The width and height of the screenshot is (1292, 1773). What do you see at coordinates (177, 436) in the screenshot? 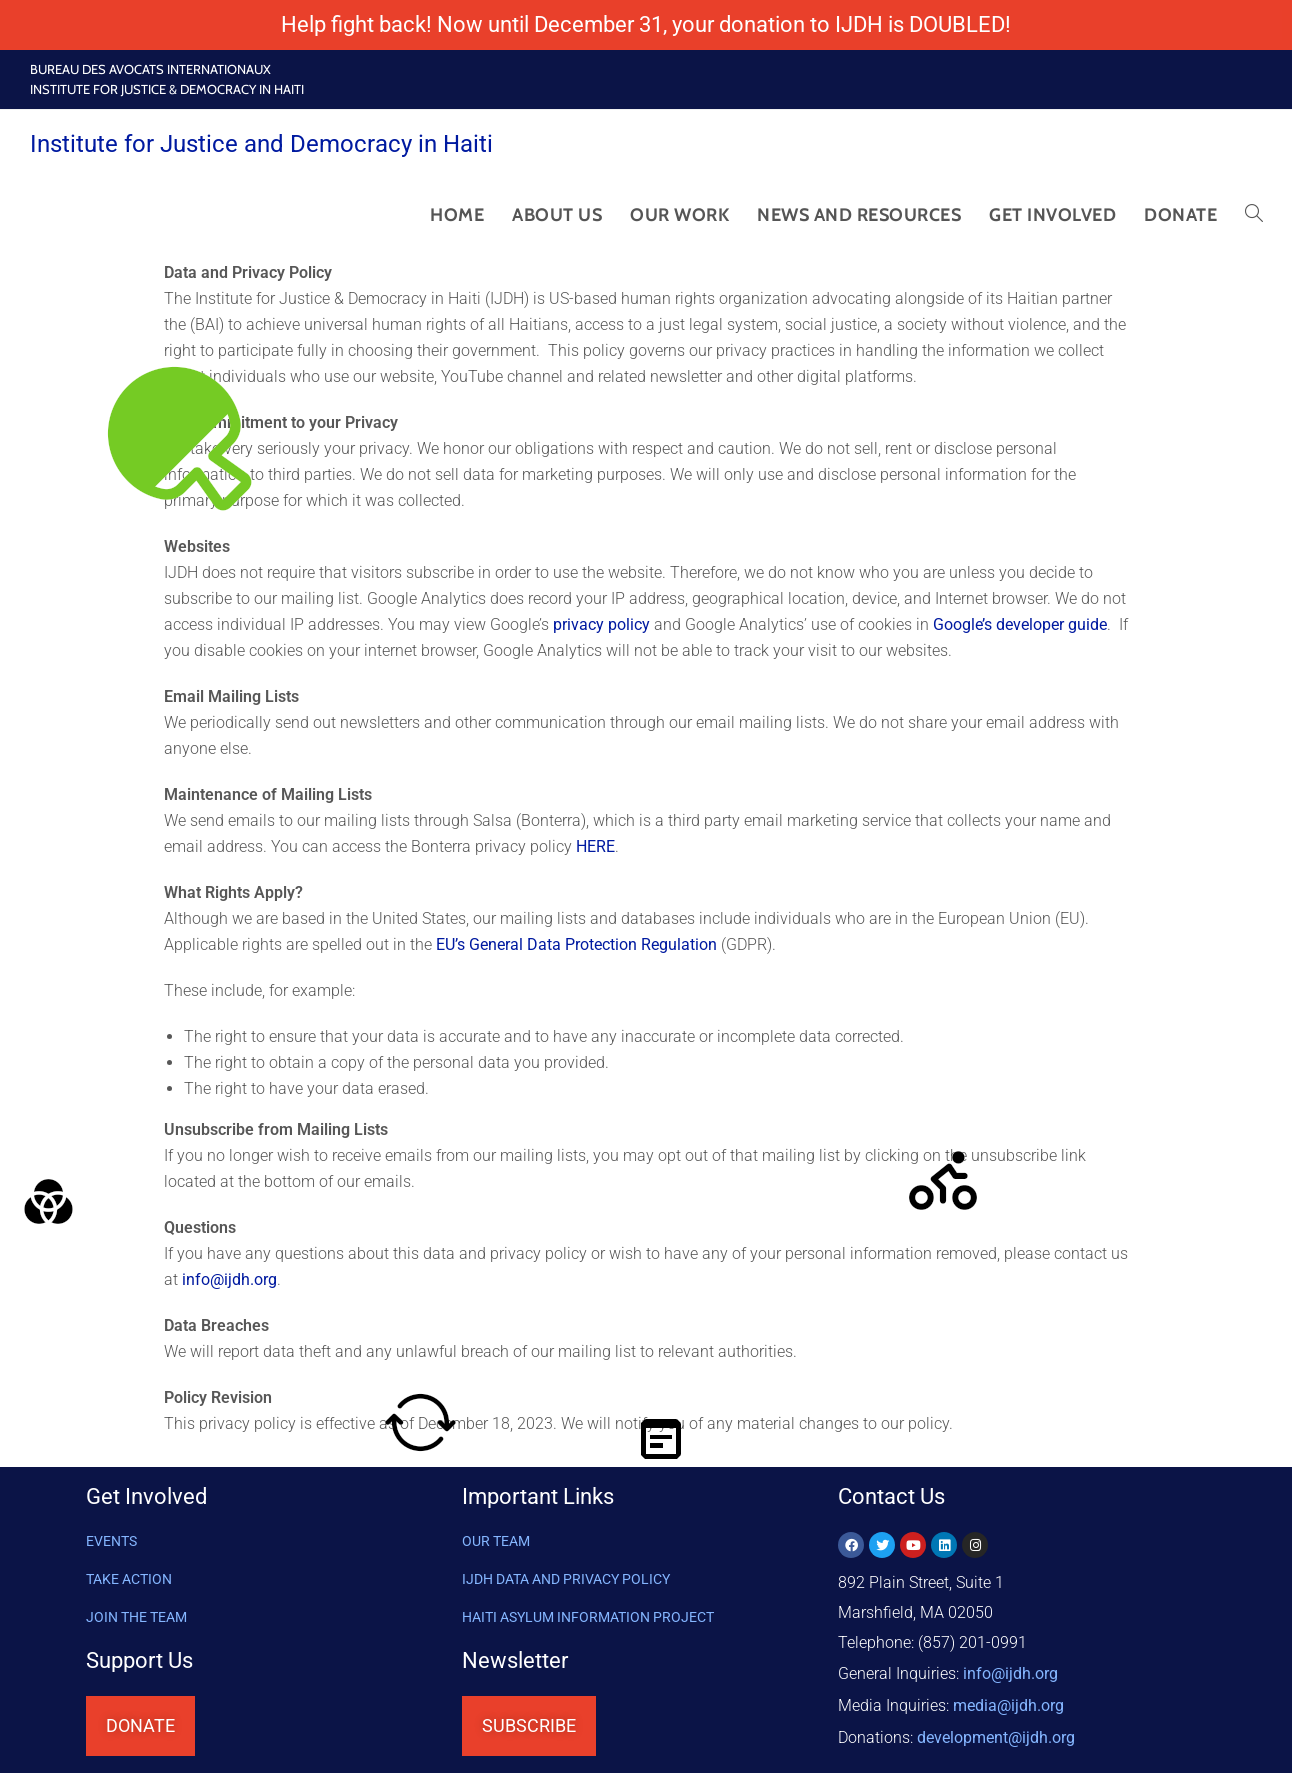
I see `access ping pong or table tennis game` at bounding box center [177, 436].